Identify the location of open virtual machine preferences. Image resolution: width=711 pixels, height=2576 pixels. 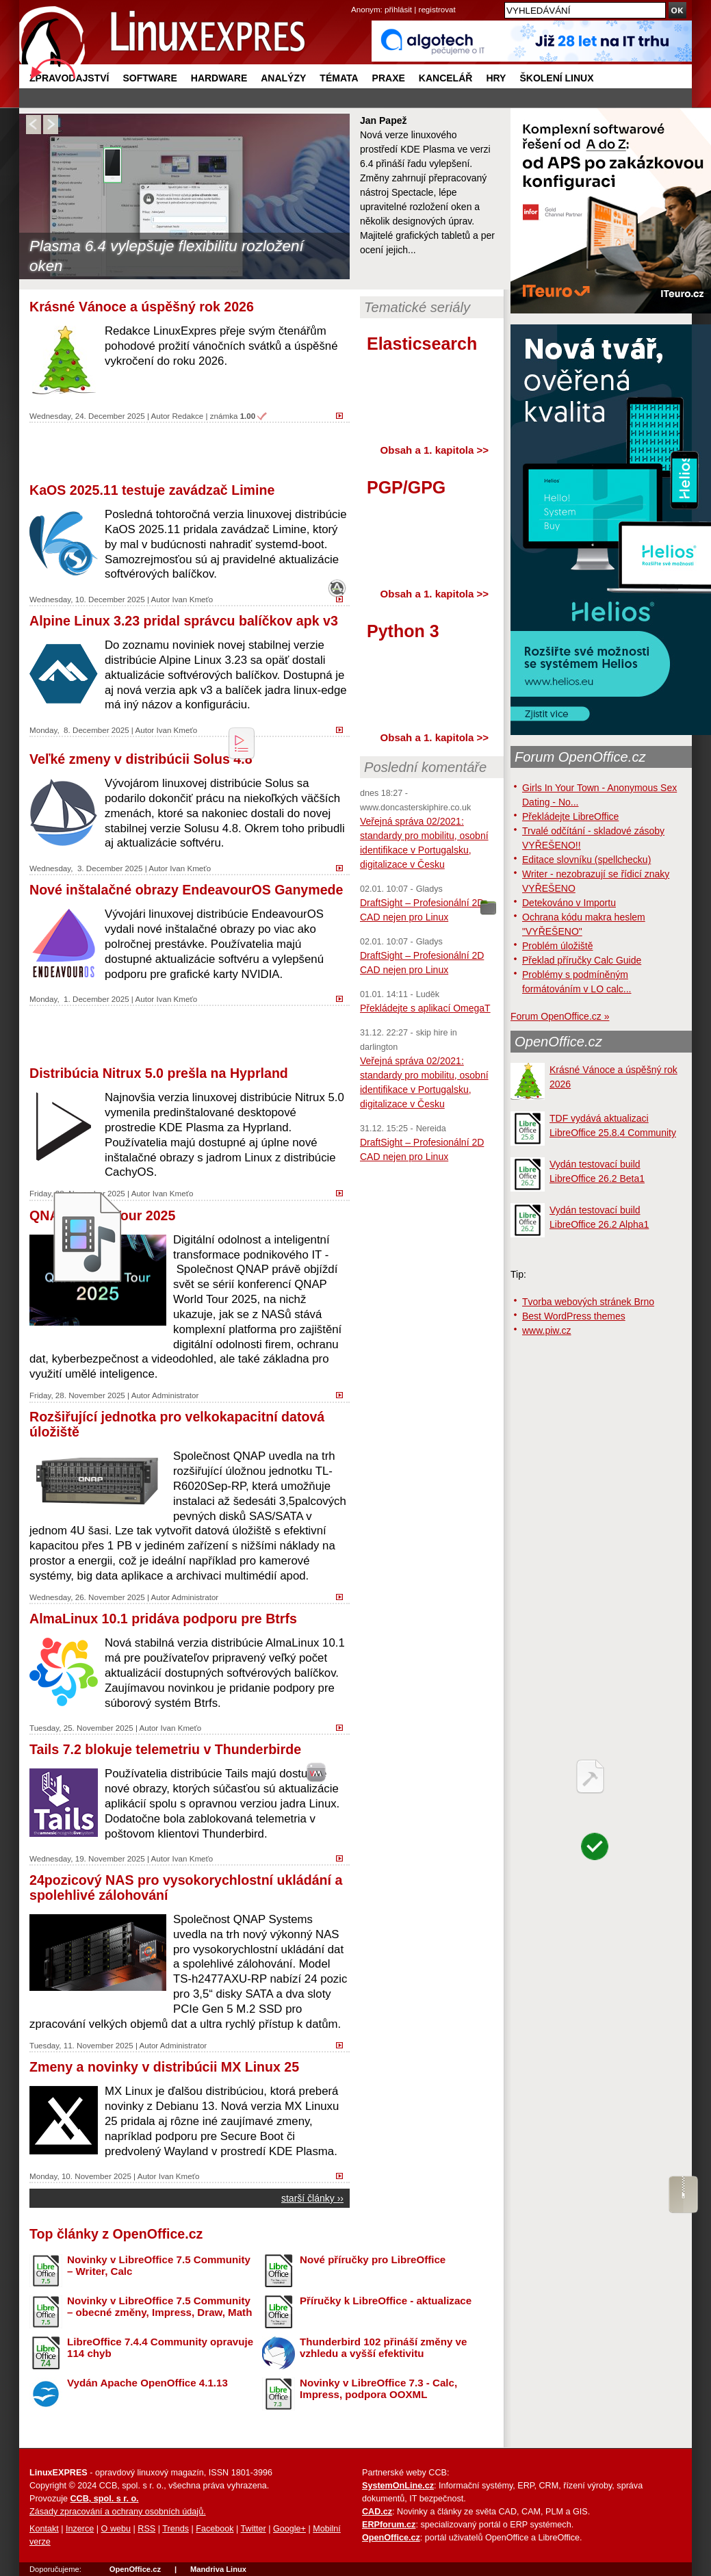
(316, 1773).